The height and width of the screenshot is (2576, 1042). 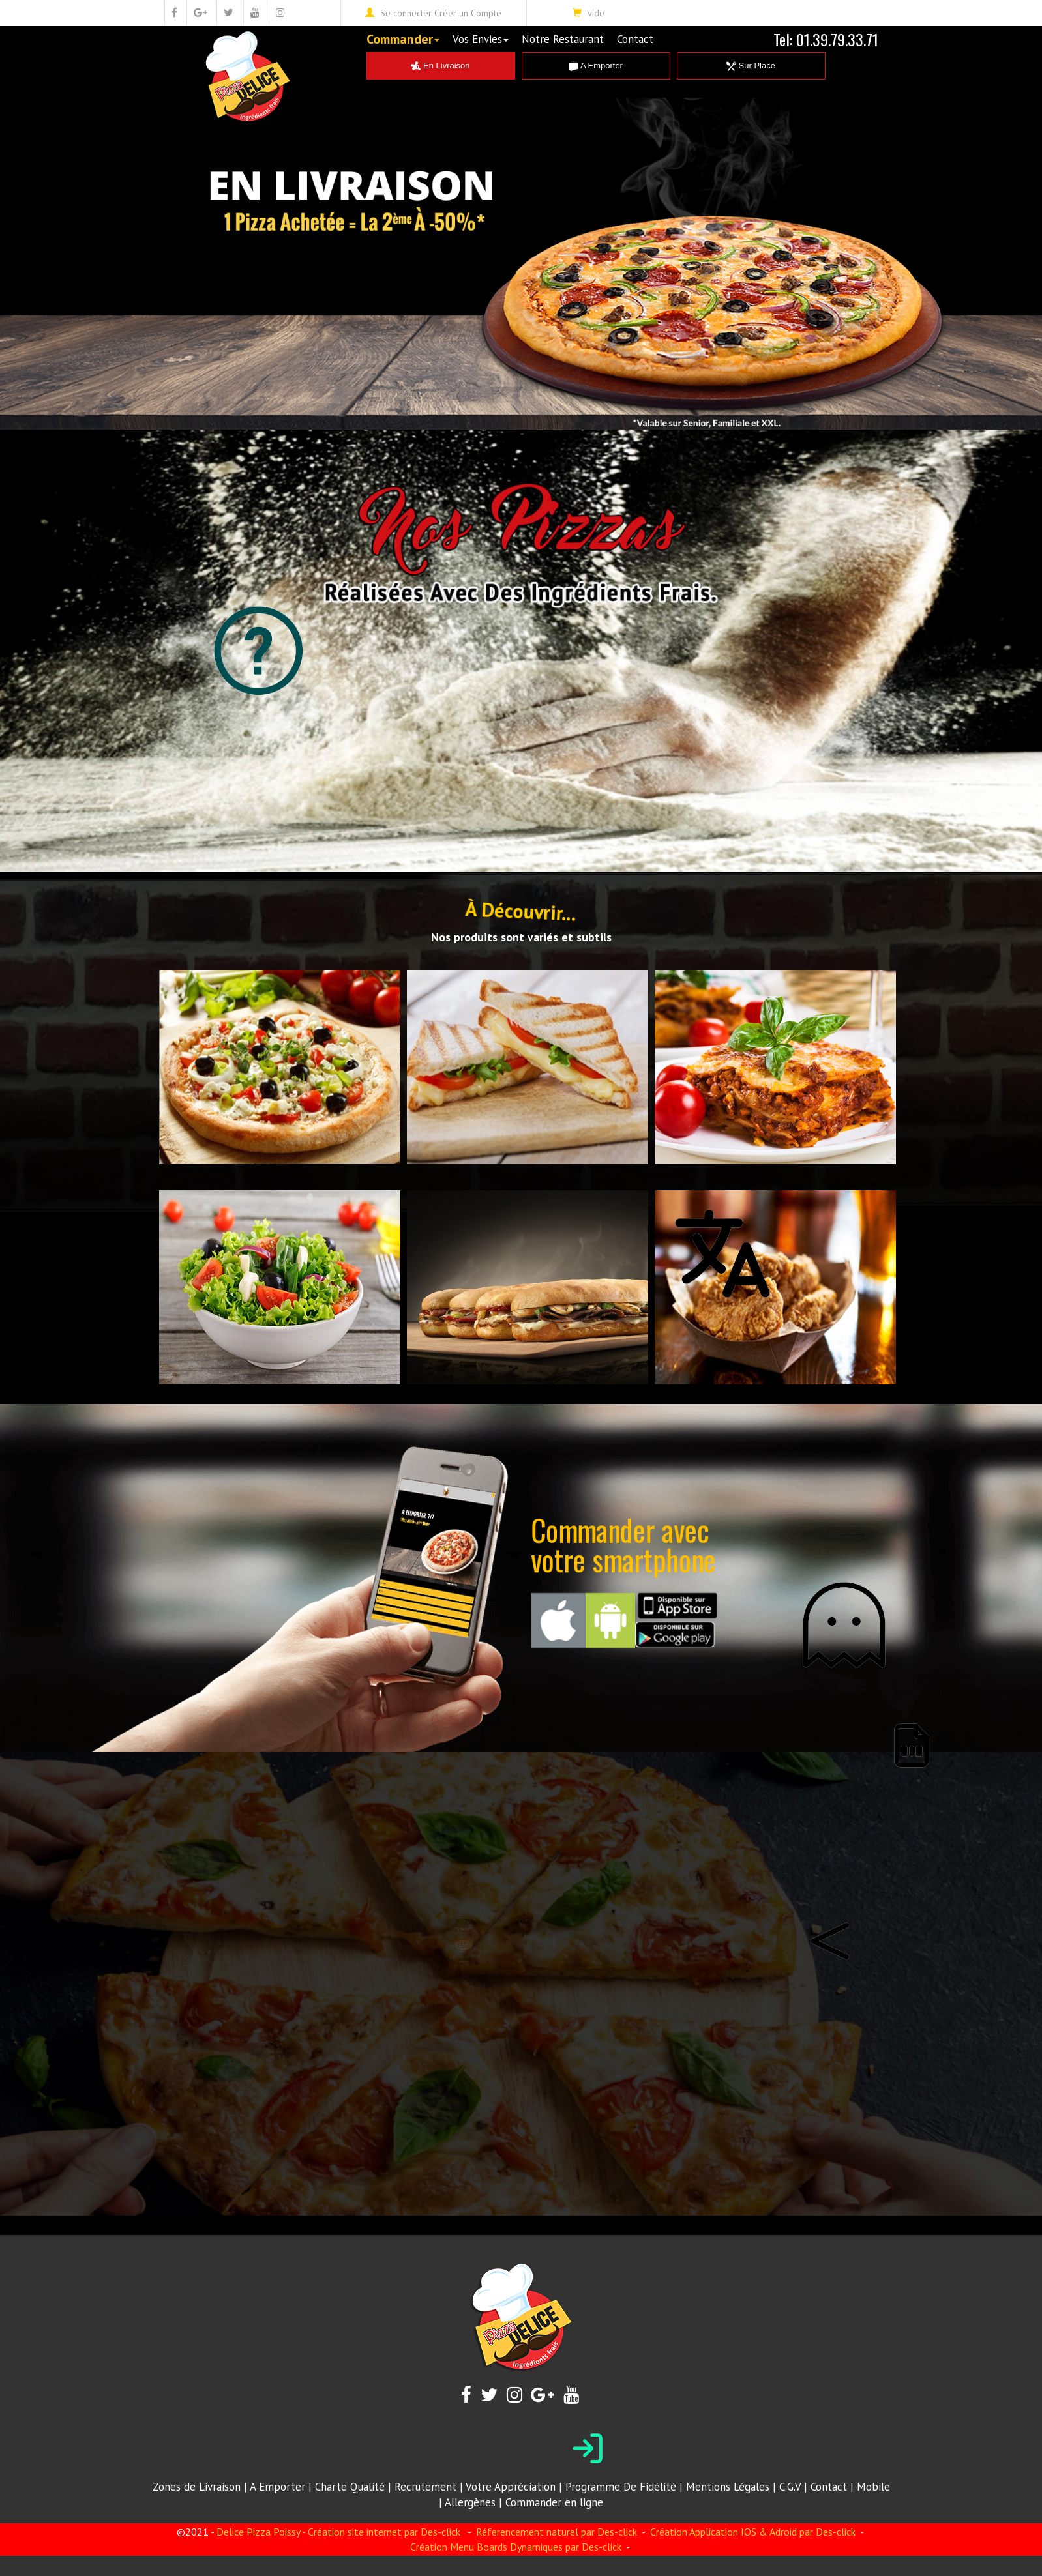 What do you see at coordinates (912, 1746) in the screenshot?
I see `view barcode document` at bounding box center [912, 1746].